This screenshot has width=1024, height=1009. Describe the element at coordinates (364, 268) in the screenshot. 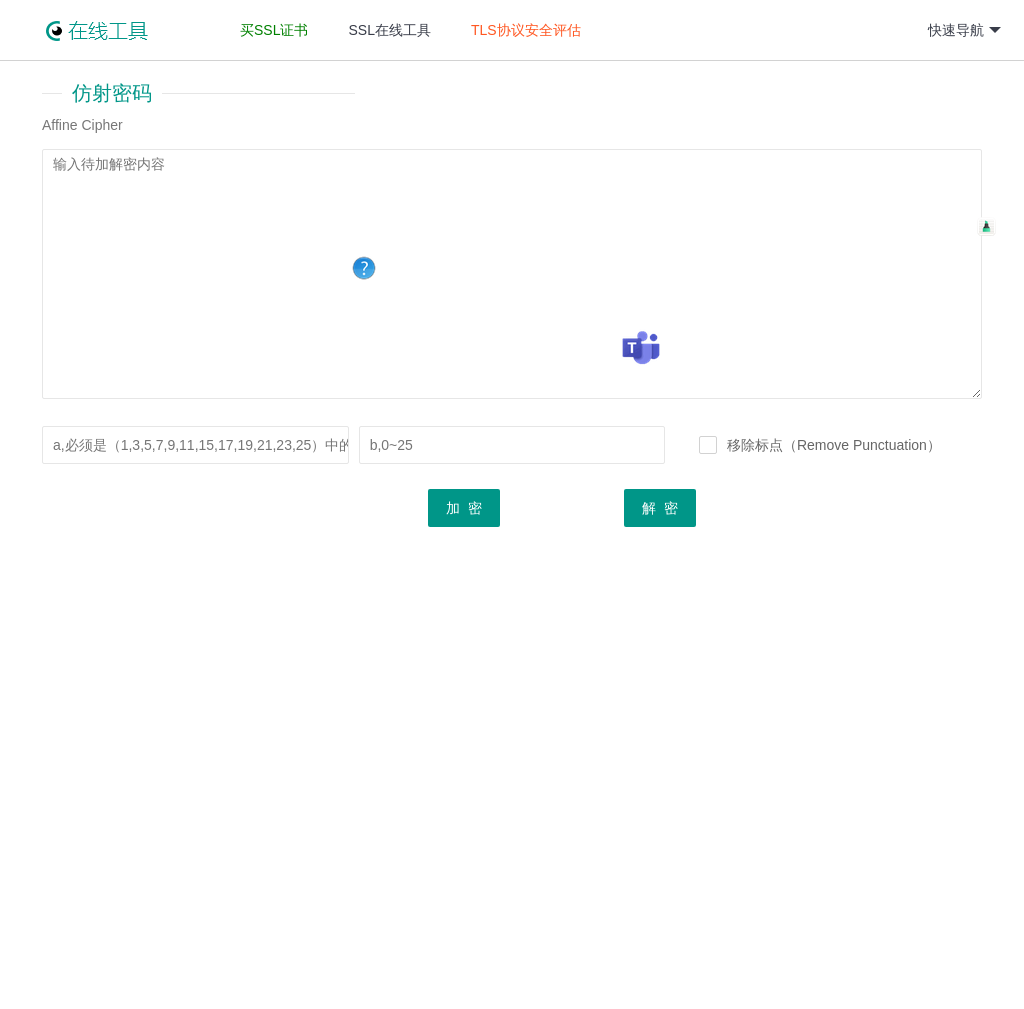

I see `open help documentation` at that location.